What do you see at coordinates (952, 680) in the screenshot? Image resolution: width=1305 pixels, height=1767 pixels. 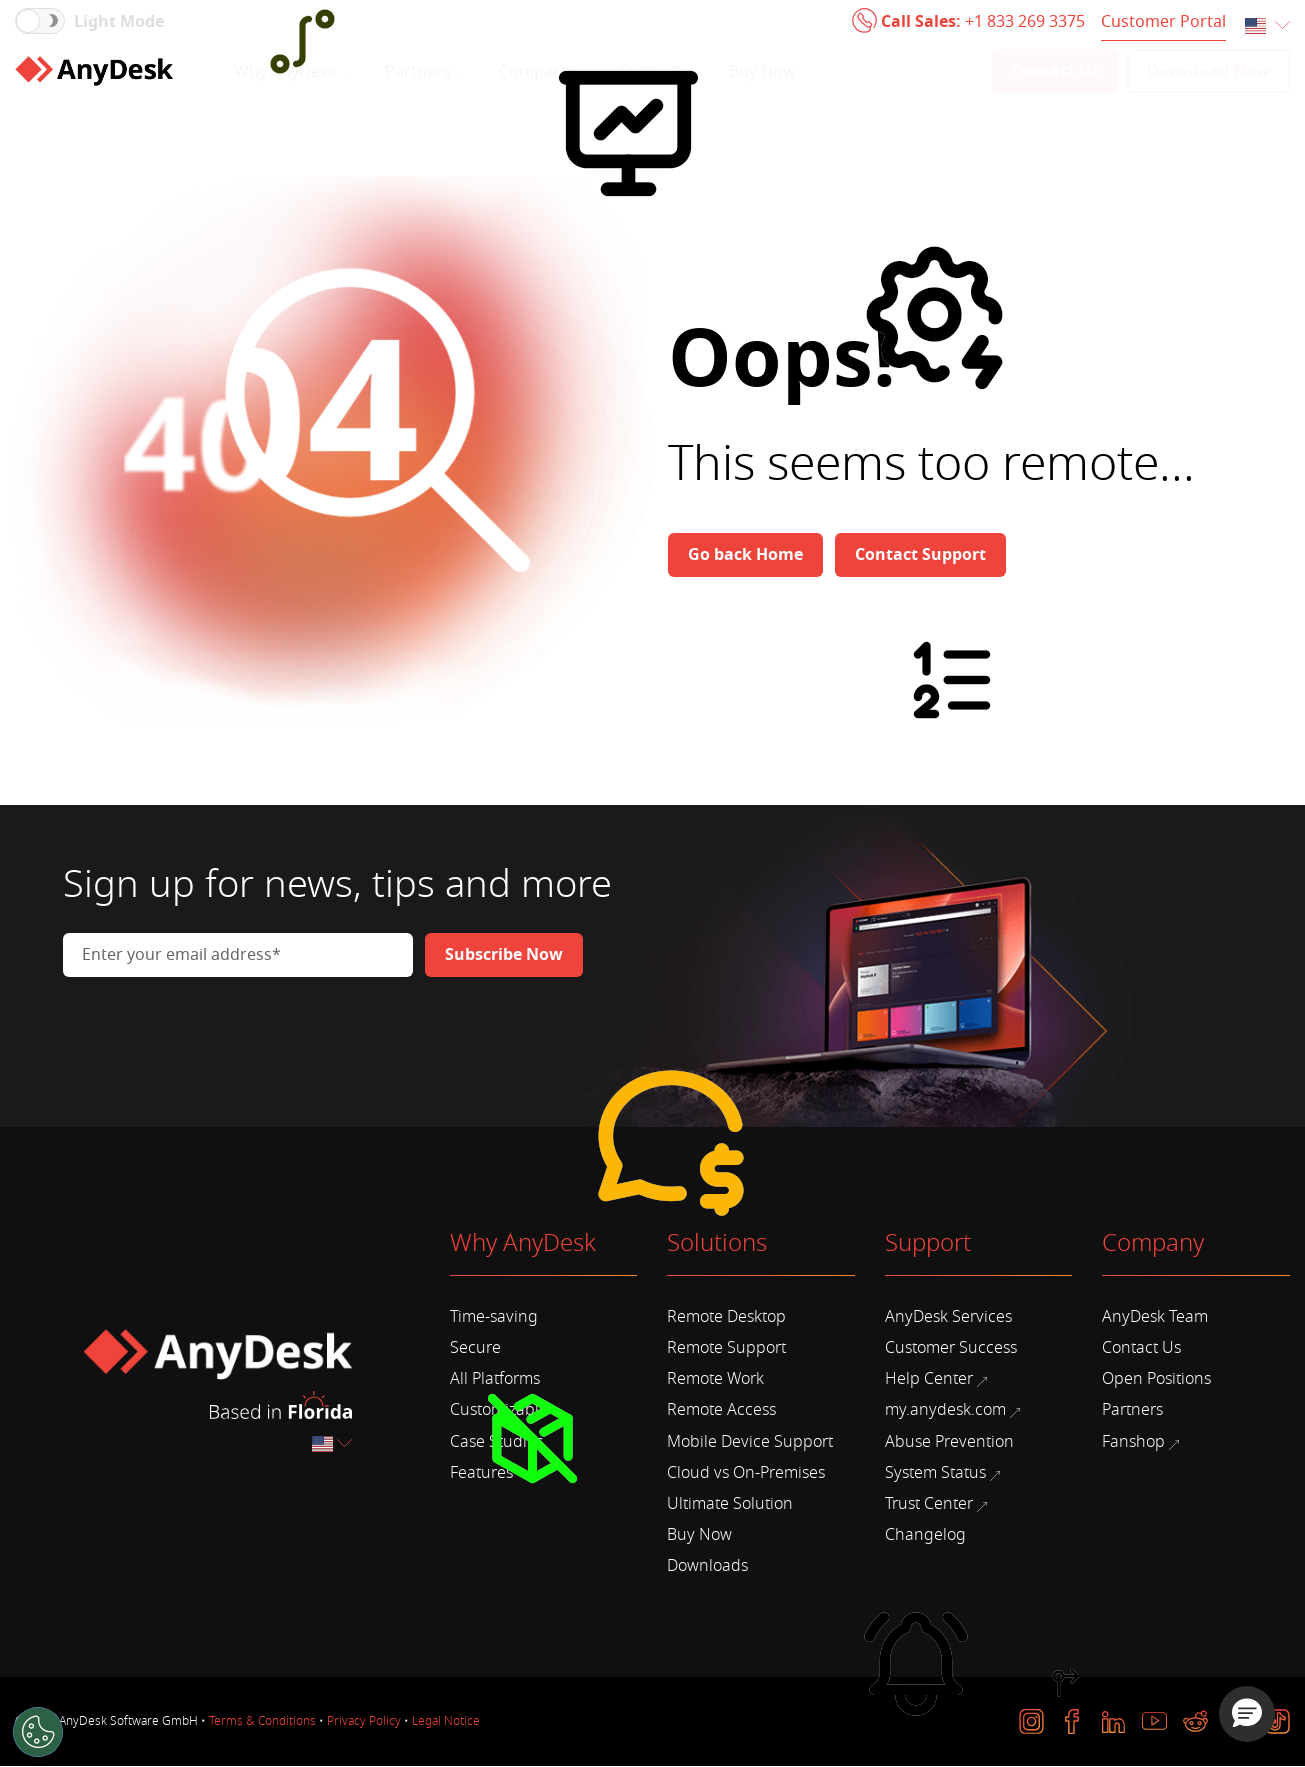 I see `create a numbered list` at bounding box center [952, 680].